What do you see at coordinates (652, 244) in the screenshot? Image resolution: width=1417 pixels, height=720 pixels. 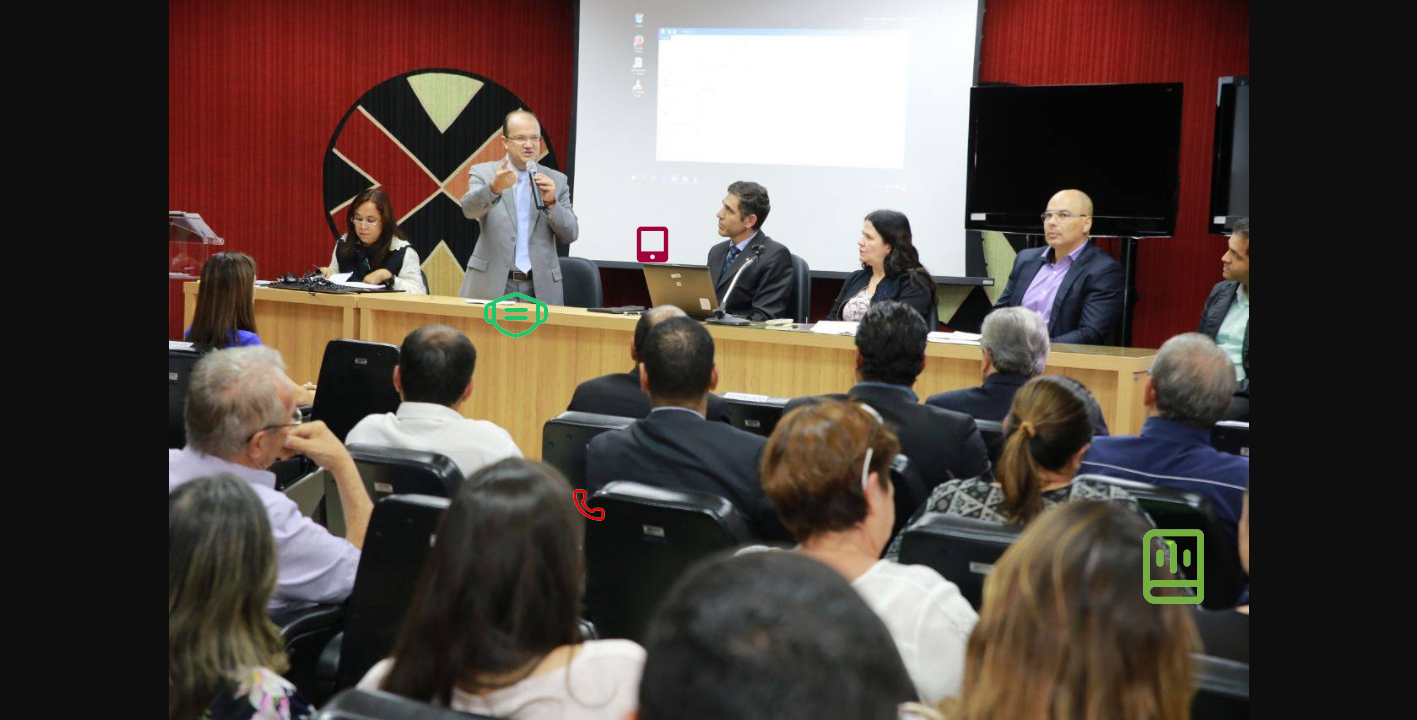 I see `switch to tablet view or layout` at bounding box center [652, 244].